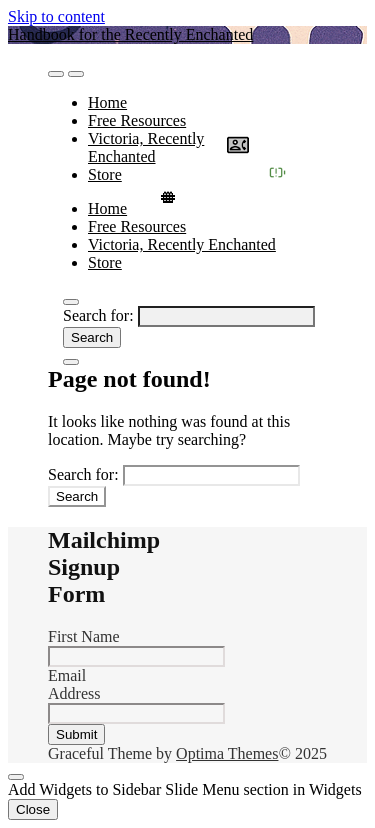 The width and height of the screenshot is (375, 828). What do you see at coordinates (277, 172) in the screenshot?
I see `indicates low battery warning` at bounding box center [277, 172].